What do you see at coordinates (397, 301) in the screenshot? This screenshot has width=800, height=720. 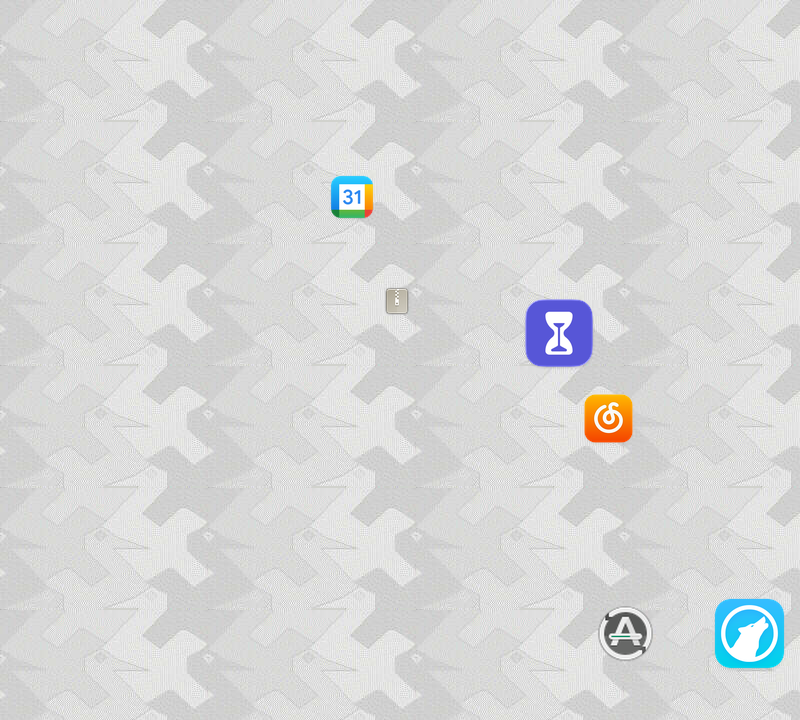 I see `open file roller archive manager` at bounding box center [397, 301].